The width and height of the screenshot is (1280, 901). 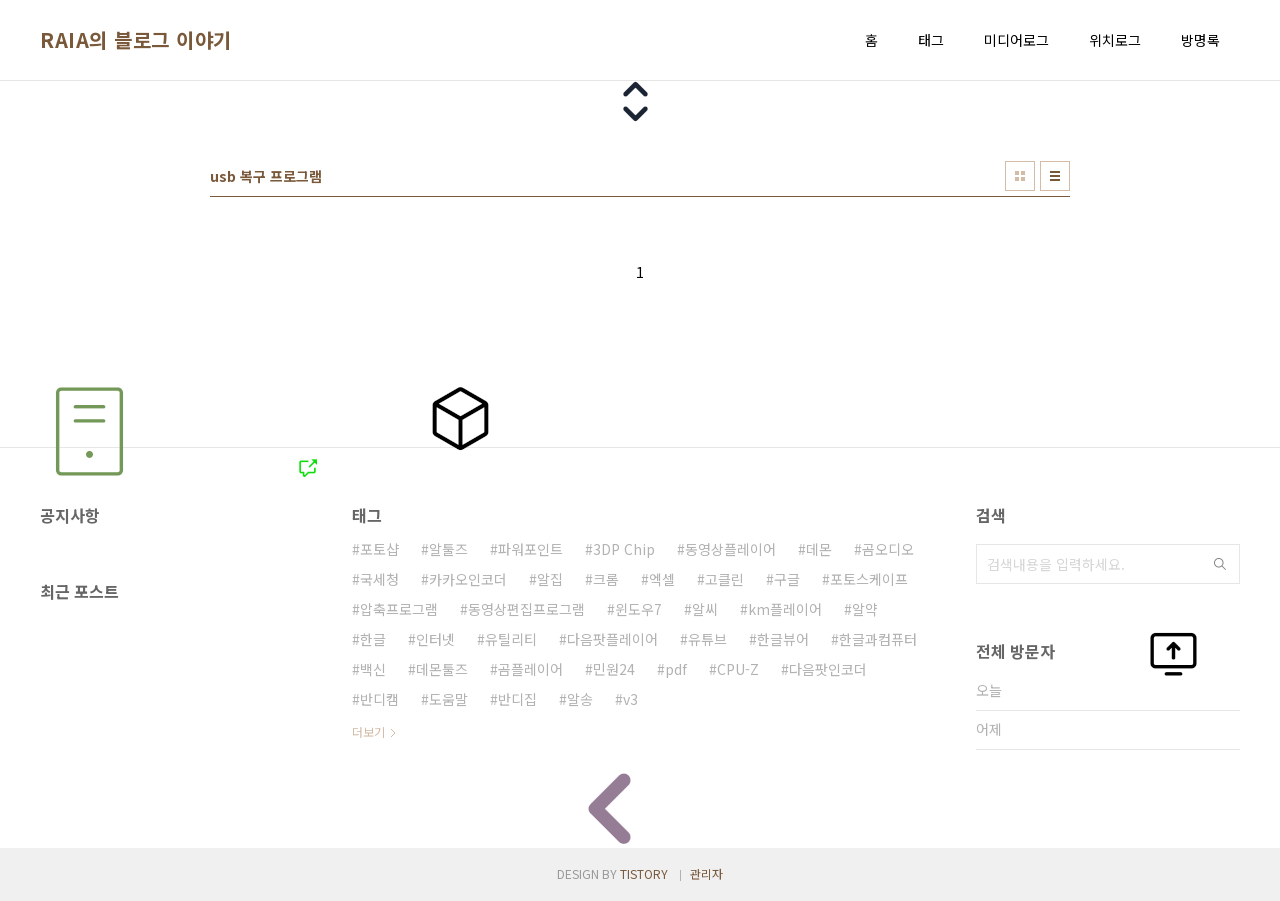 I want to click on expand or collapse a dropdown menu, so click(x=635, y=101).